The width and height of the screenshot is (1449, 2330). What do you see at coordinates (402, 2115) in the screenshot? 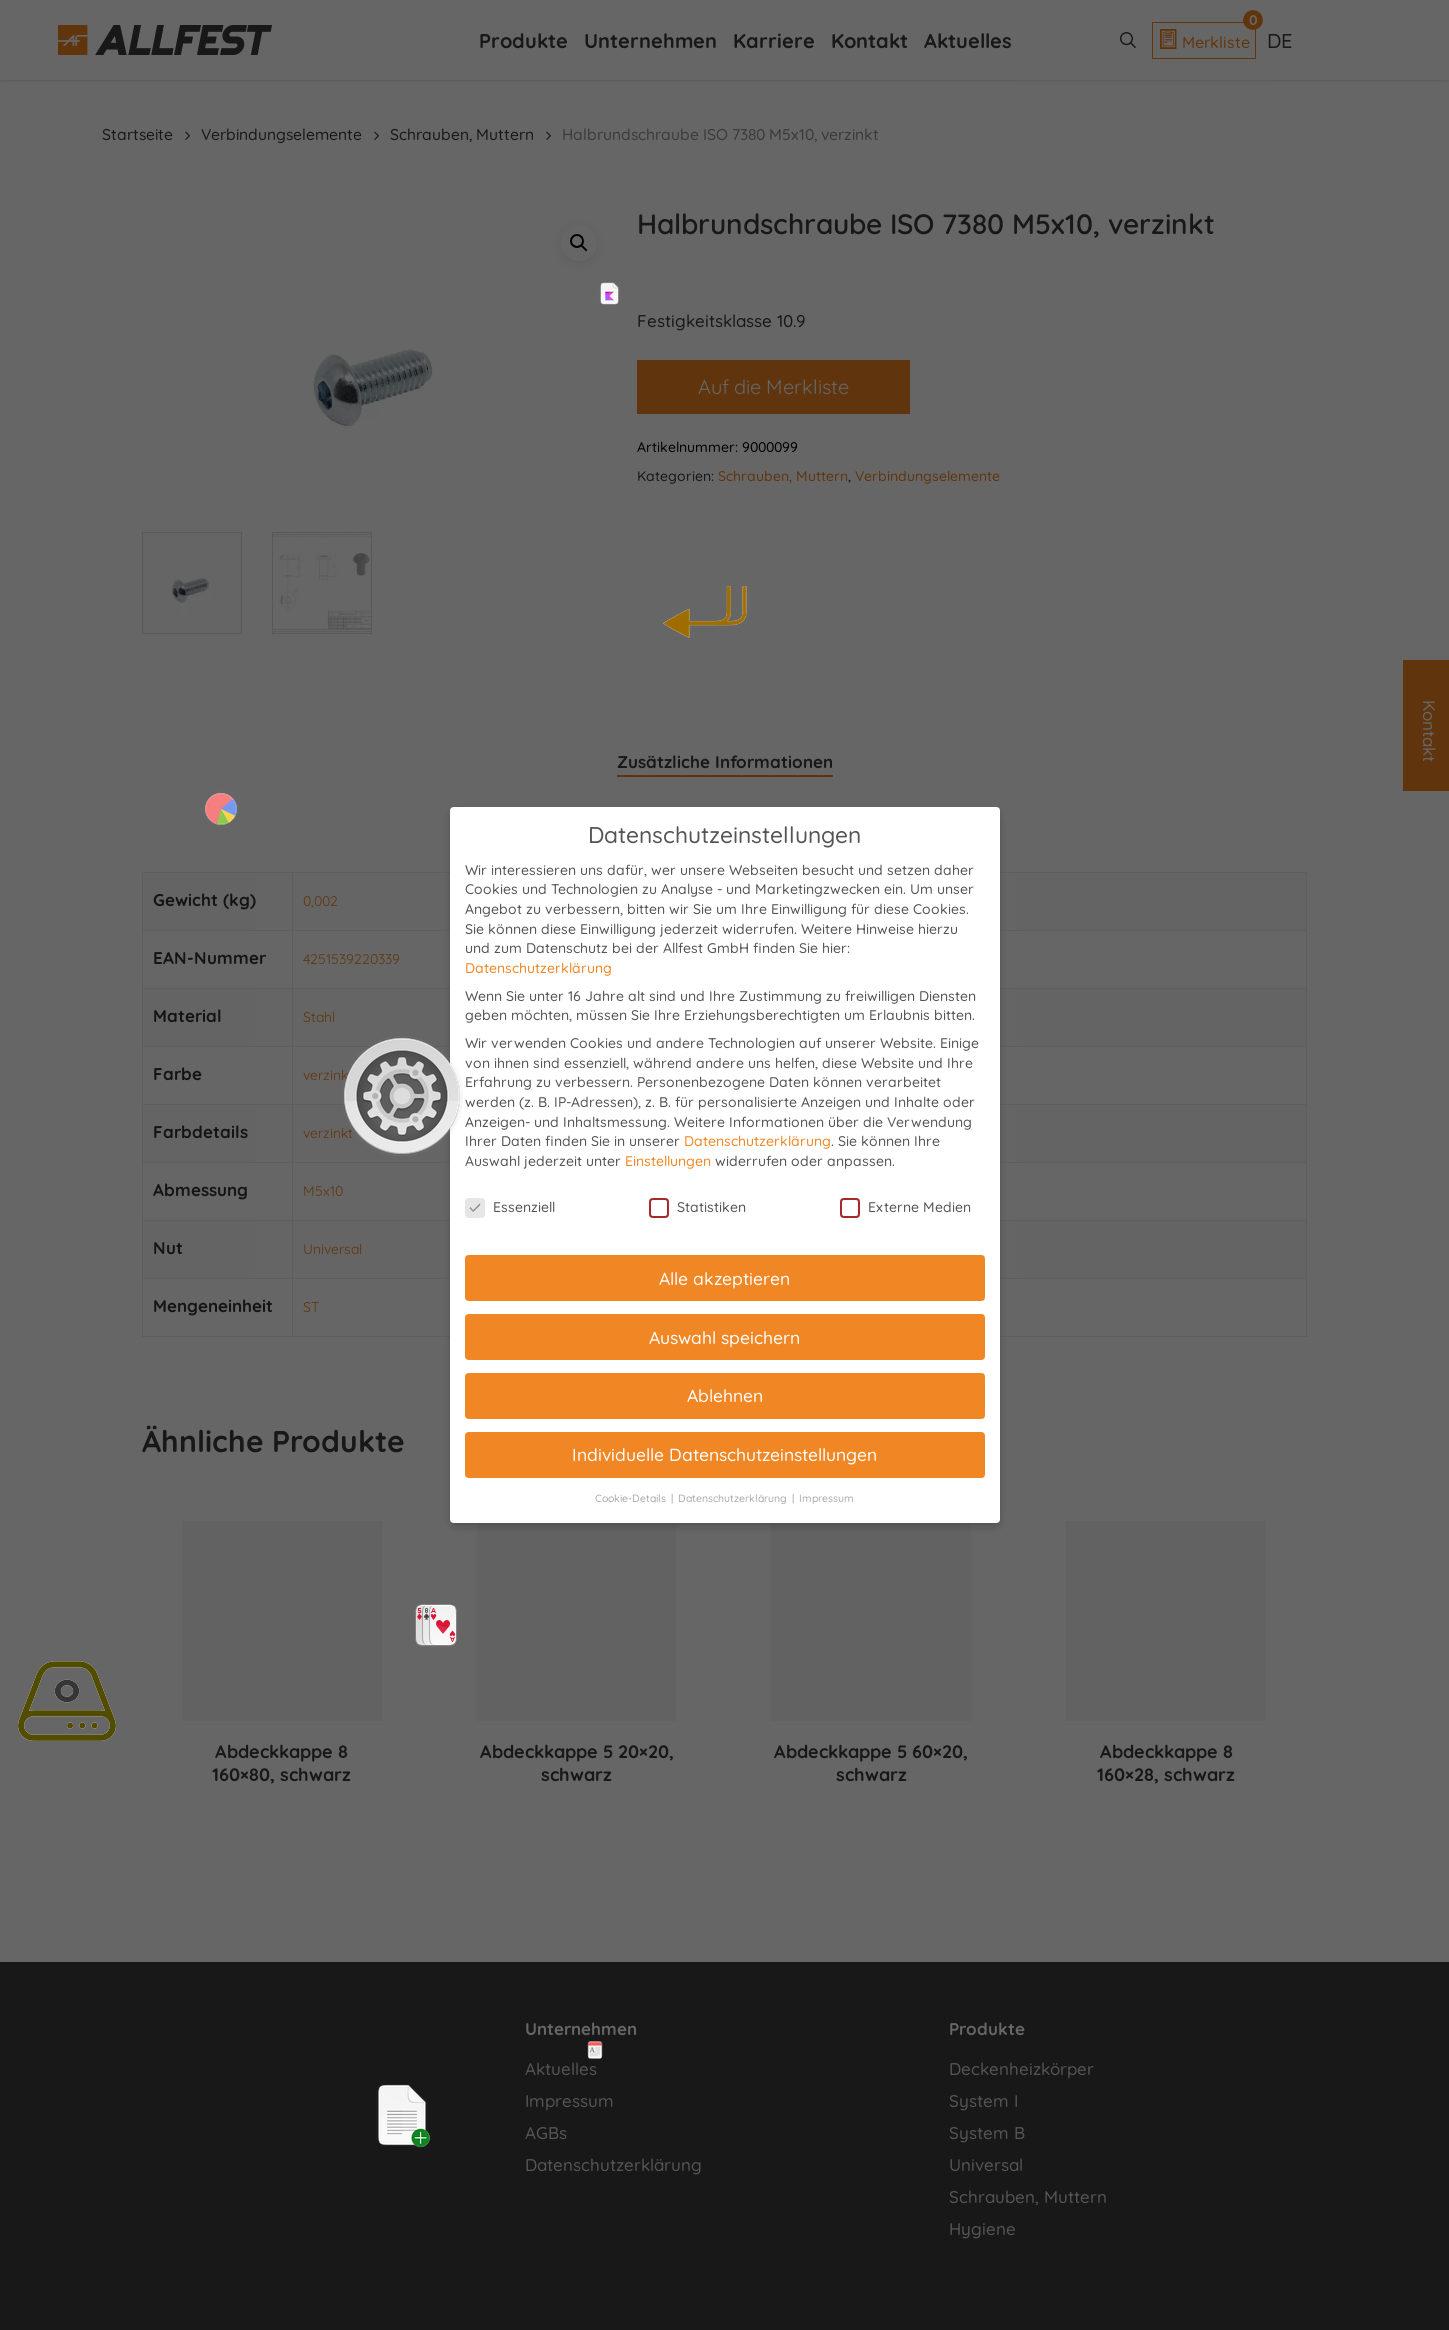
I see `create a new text document` at bounding box center [402, 2115].